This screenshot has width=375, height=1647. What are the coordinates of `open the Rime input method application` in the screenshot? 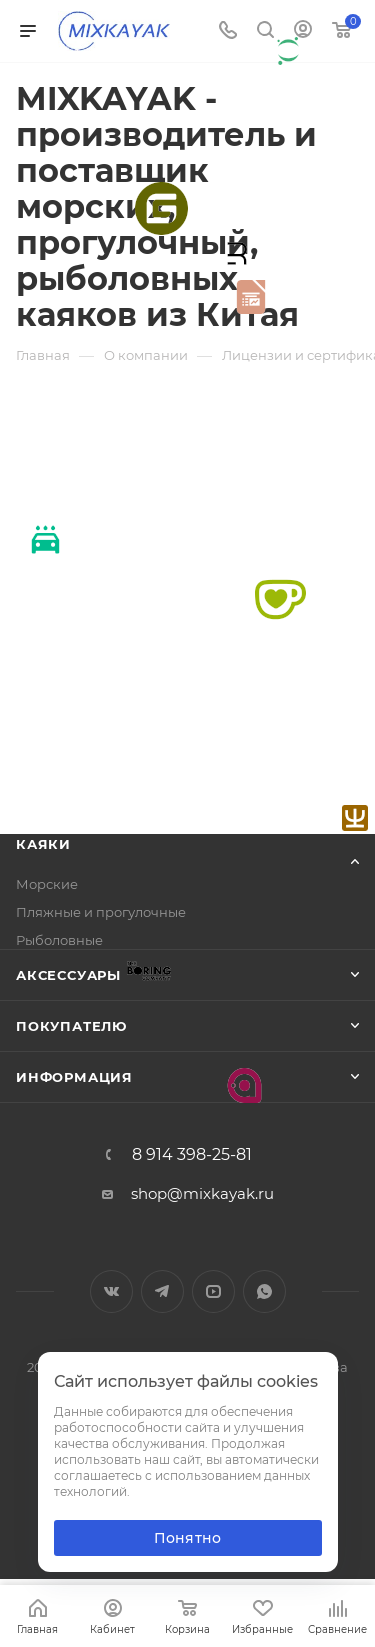 It's located at (355, 818).